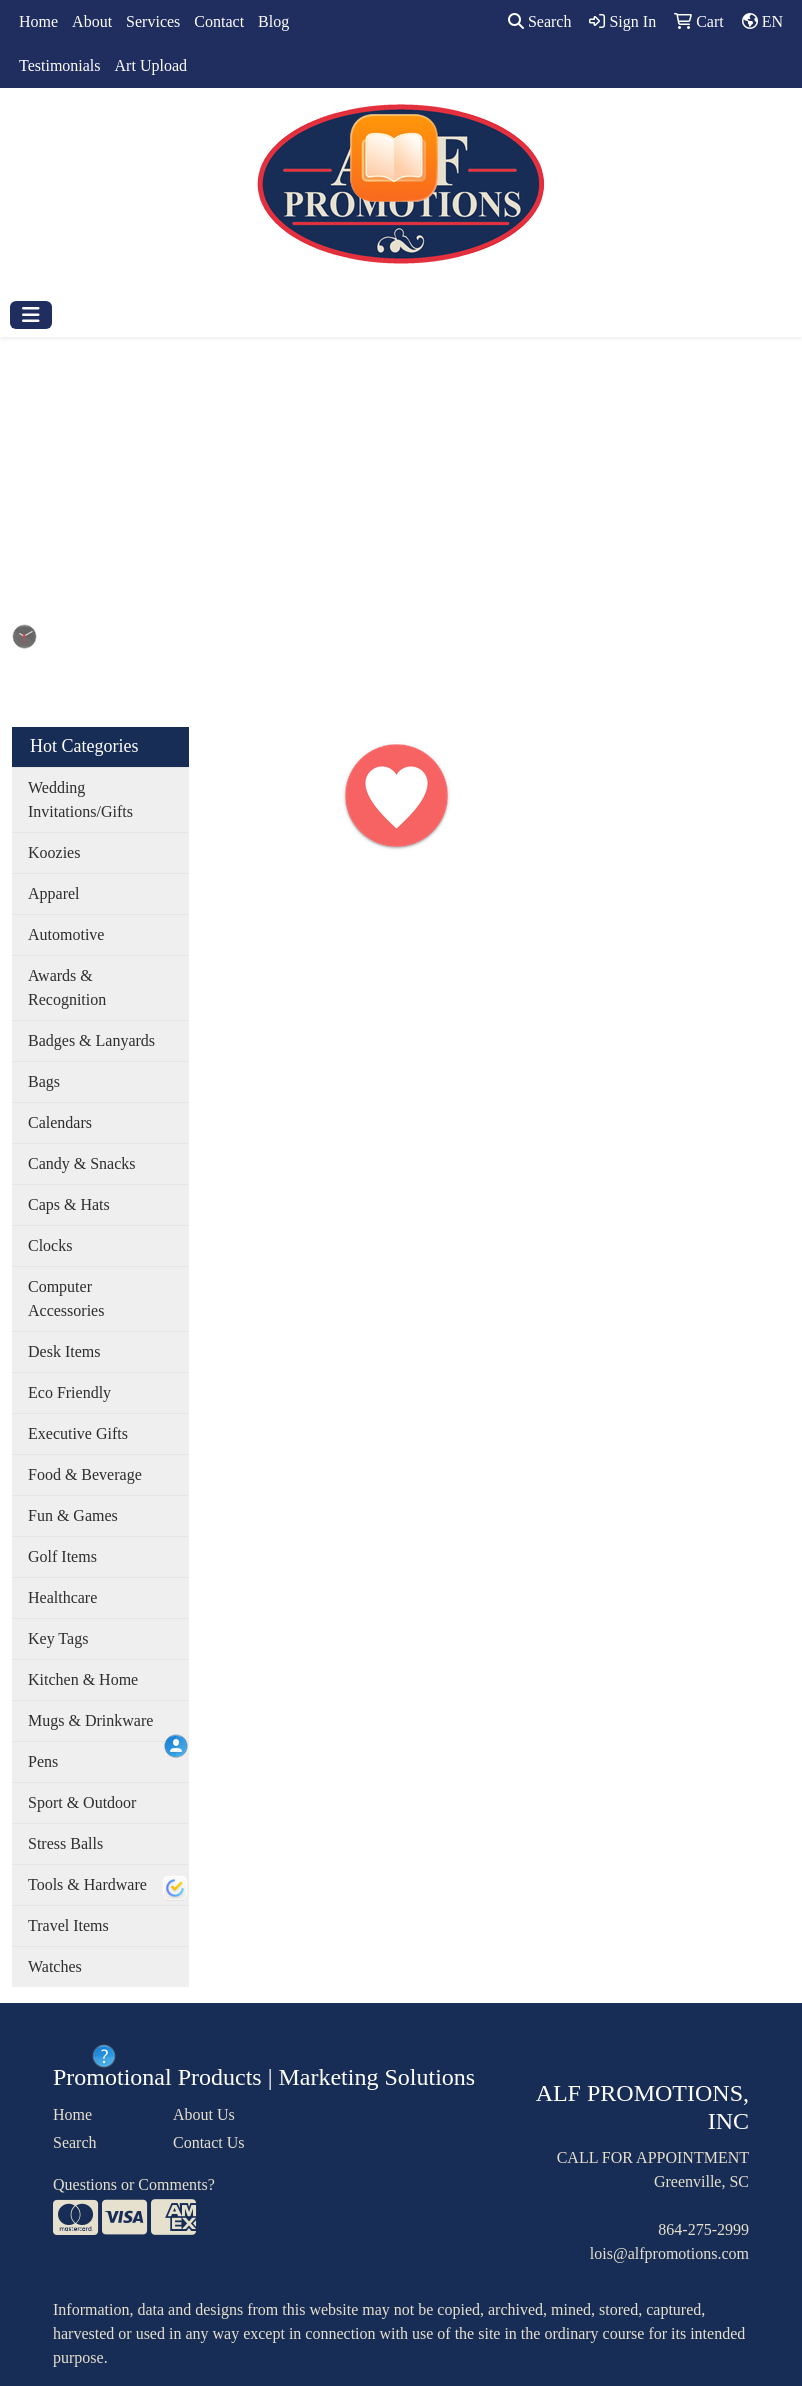  I want to click on open the books app, so click(394, 158).